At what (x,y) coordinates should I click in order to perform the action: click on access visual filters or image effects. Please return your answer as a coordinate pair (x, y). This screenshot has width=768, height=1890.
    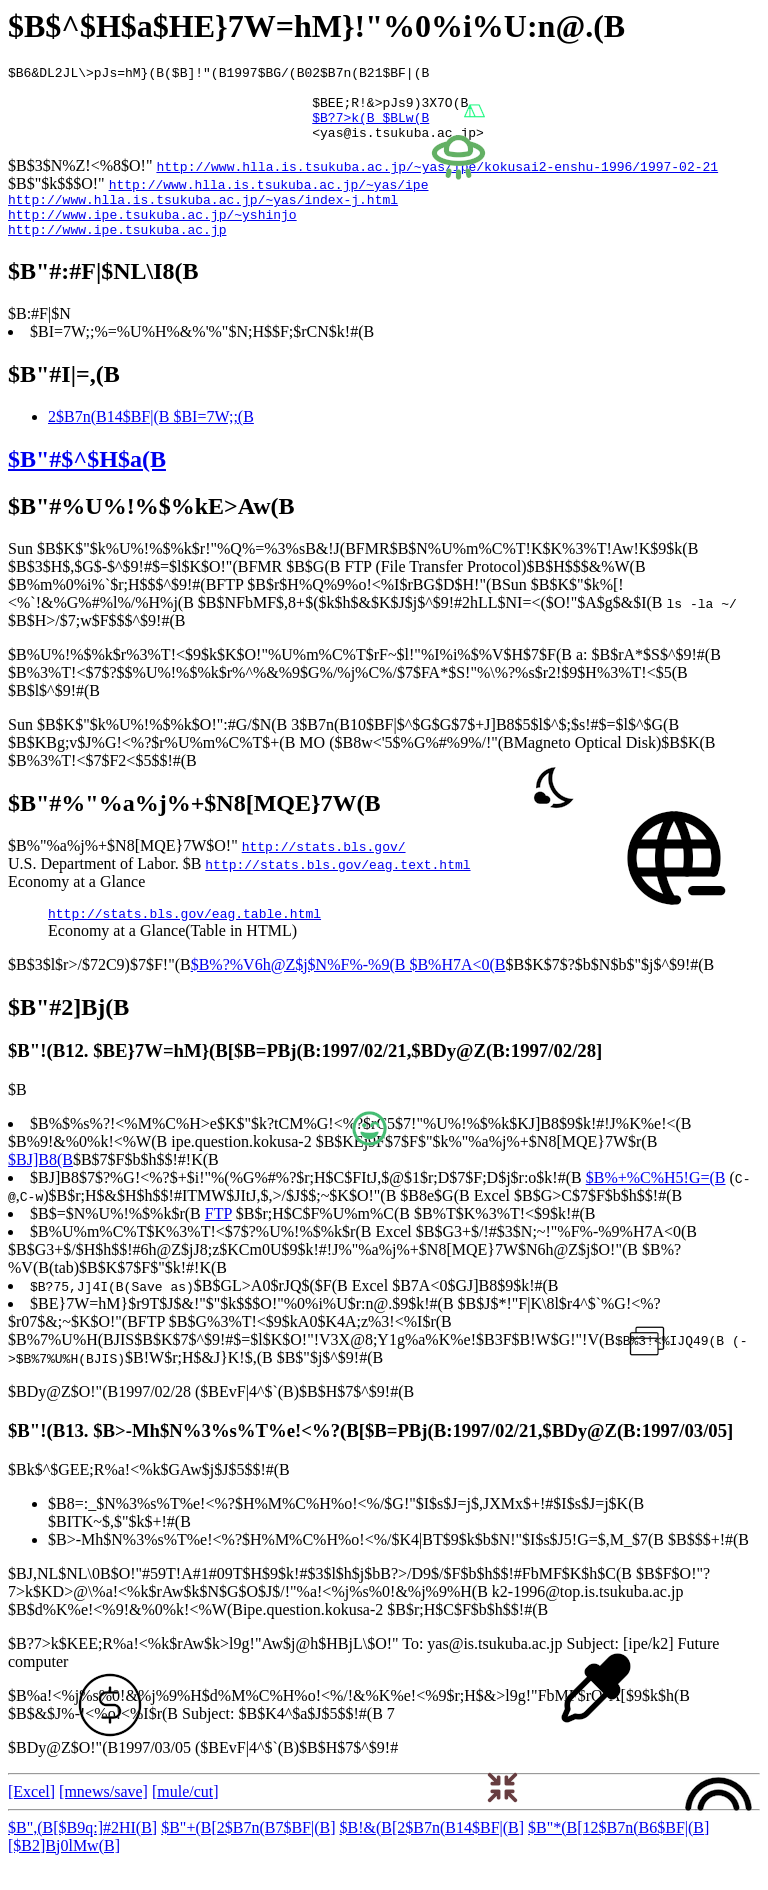
    Looking at the image, I should click on (718, 1795).